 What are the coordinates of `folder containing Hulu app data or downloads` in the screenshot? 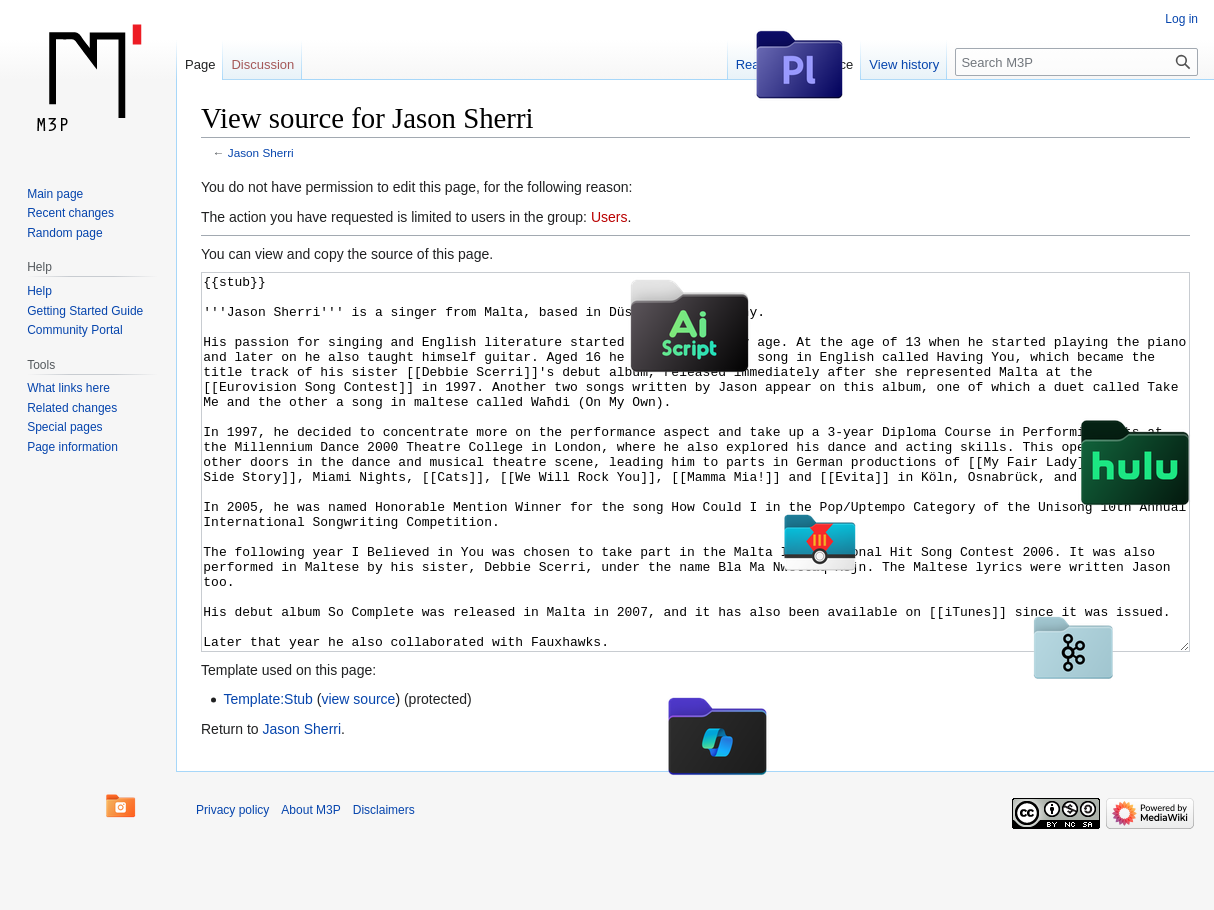 It's located at (1134, 465).